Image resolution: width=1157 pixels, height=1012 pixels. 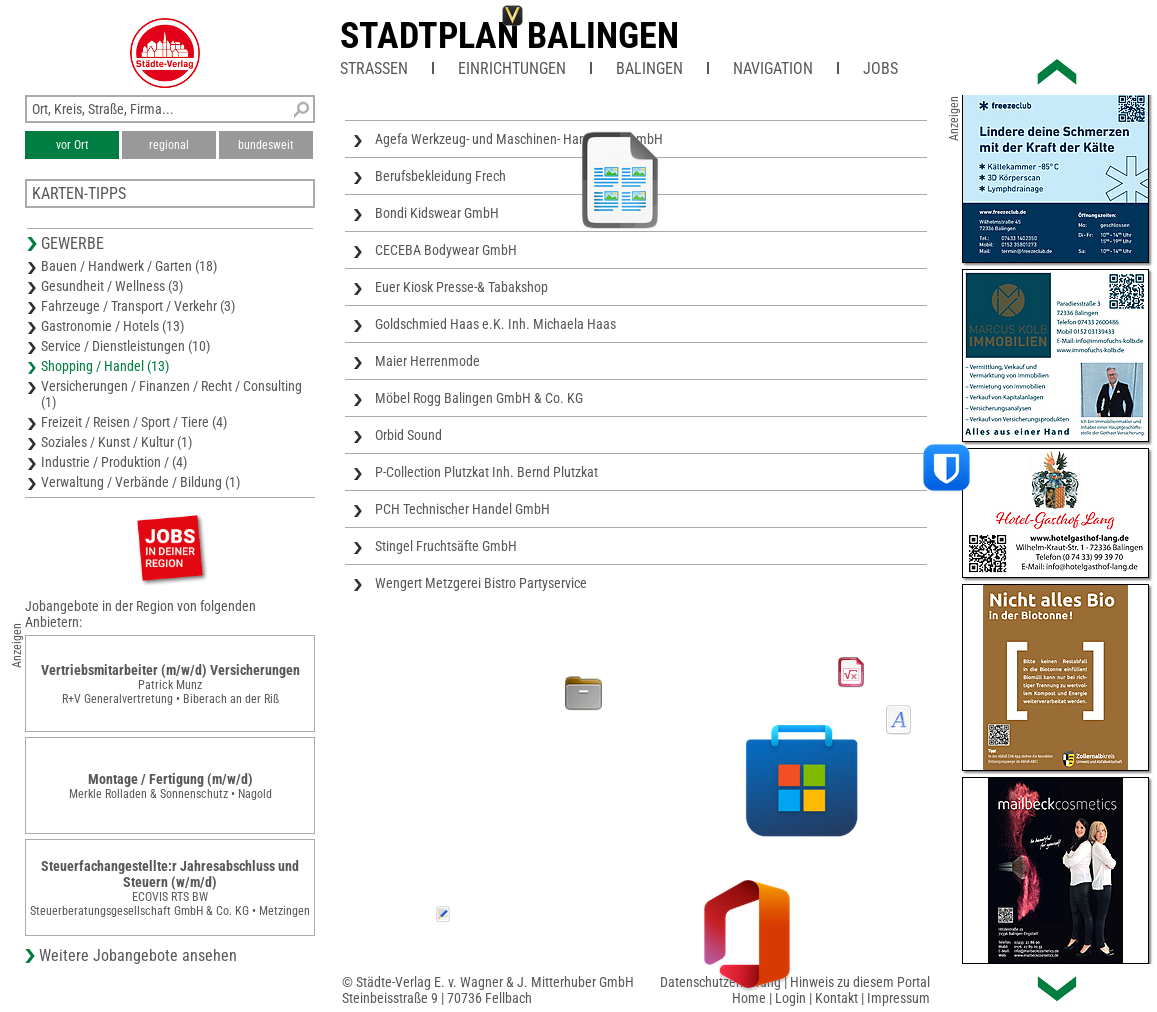 I want to click on open Microsoft Office suite, so click(x=747, y=934).